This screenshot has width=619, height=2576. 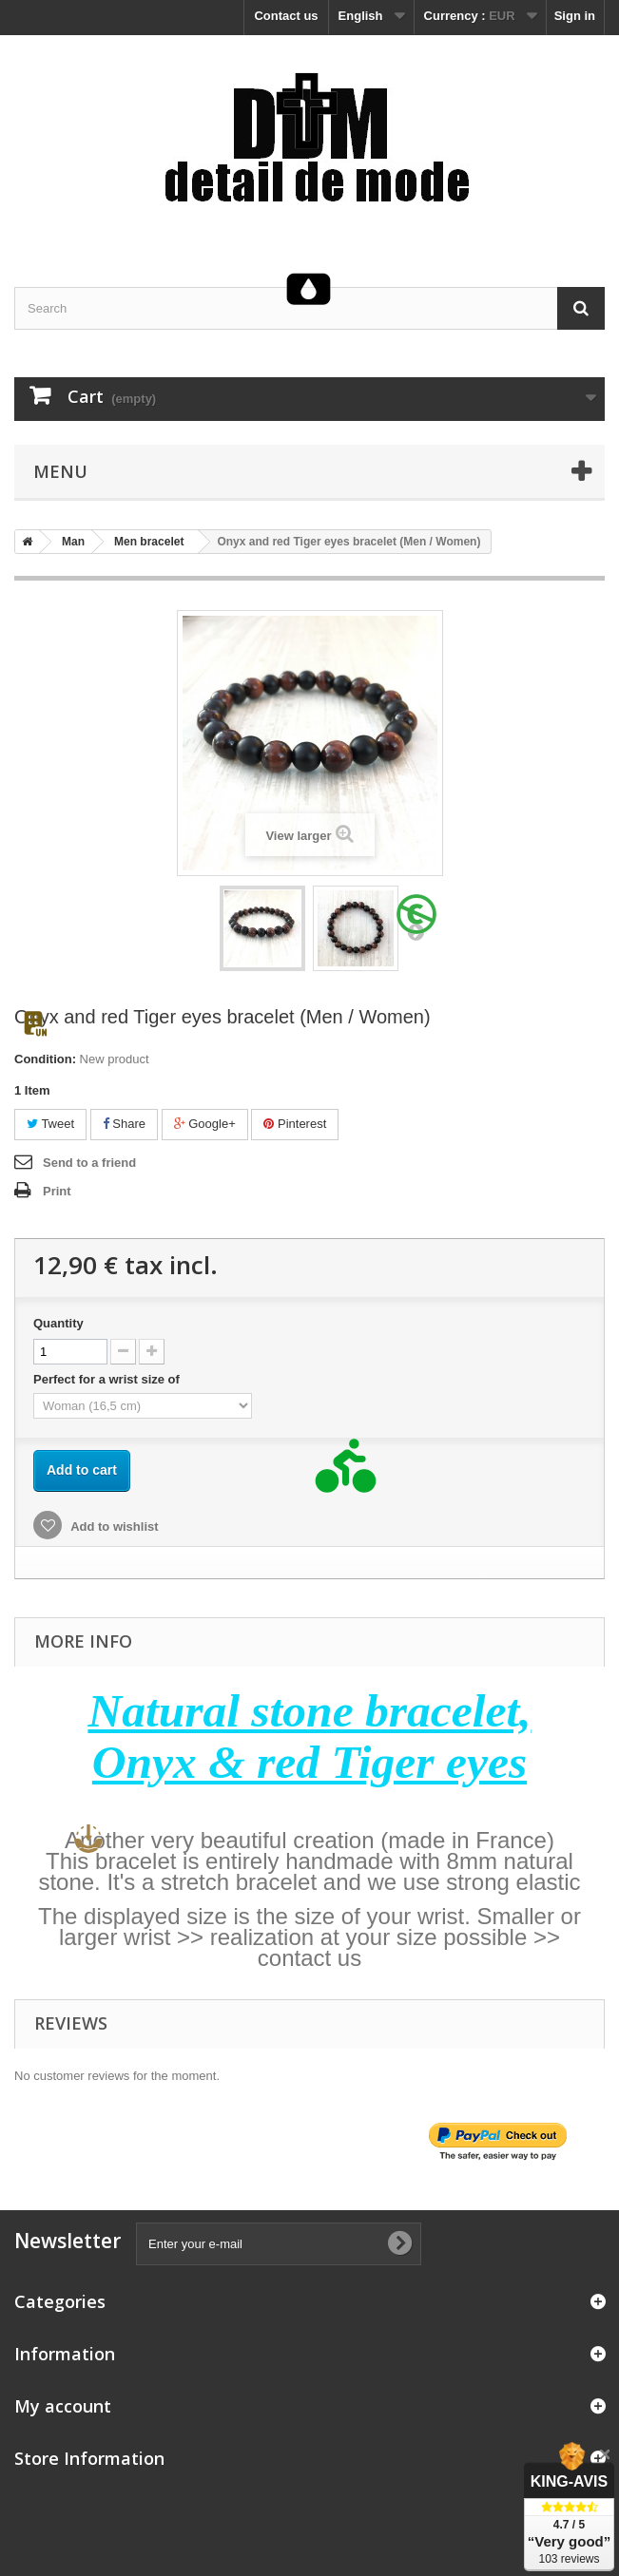 What do you see at coordinates (308, 290) in the screenshot?
I see `lumon industries logo from the TV series severance` at bounding box center [308, 290].